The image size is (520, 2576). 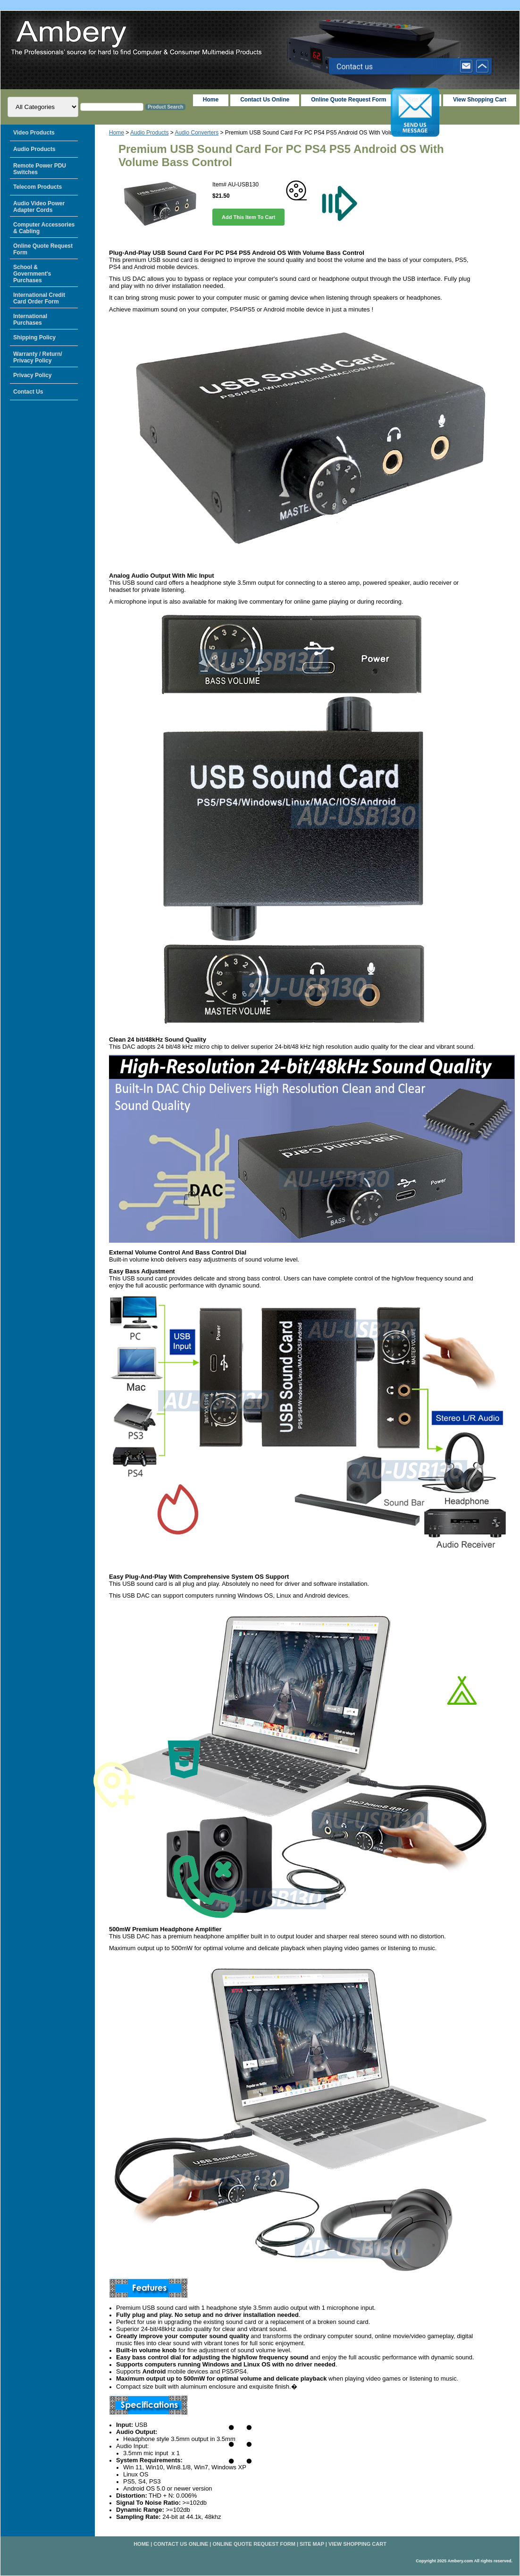 I want to click on indicates trending or hot content, so click(x=178, y=1510).